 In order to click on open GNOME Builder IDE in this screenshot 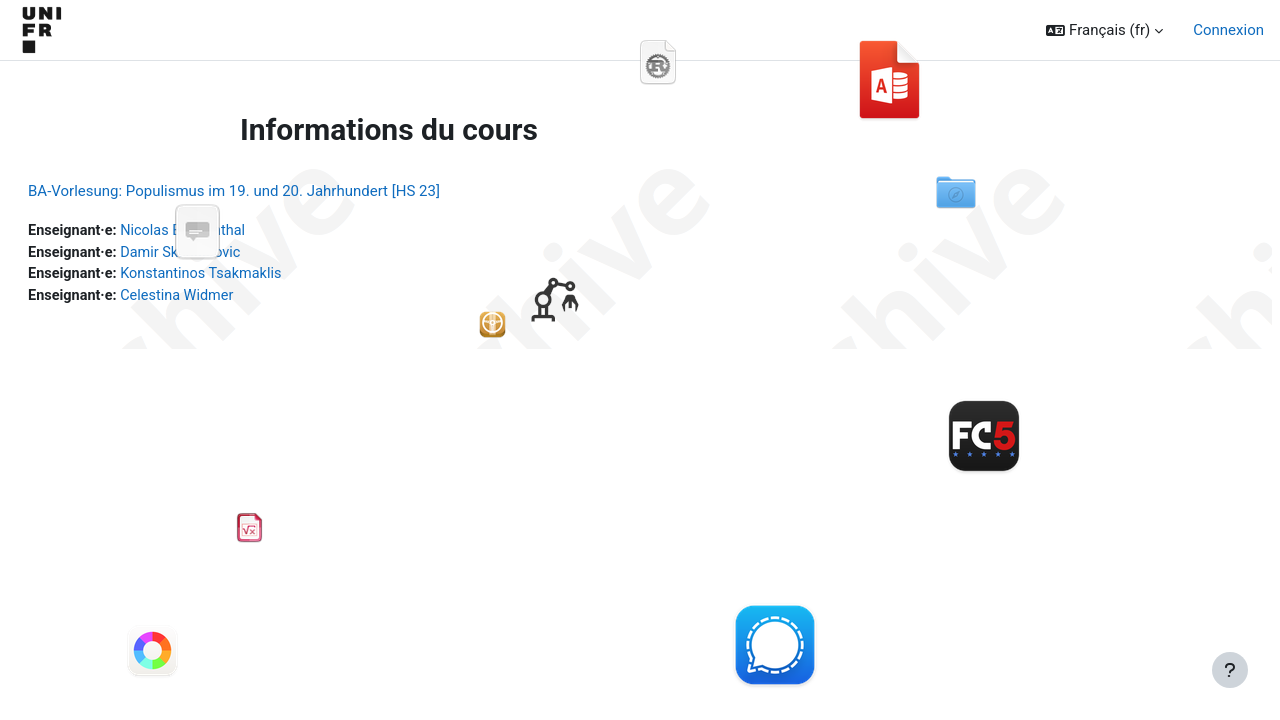, I will do `click(555, 298)`.